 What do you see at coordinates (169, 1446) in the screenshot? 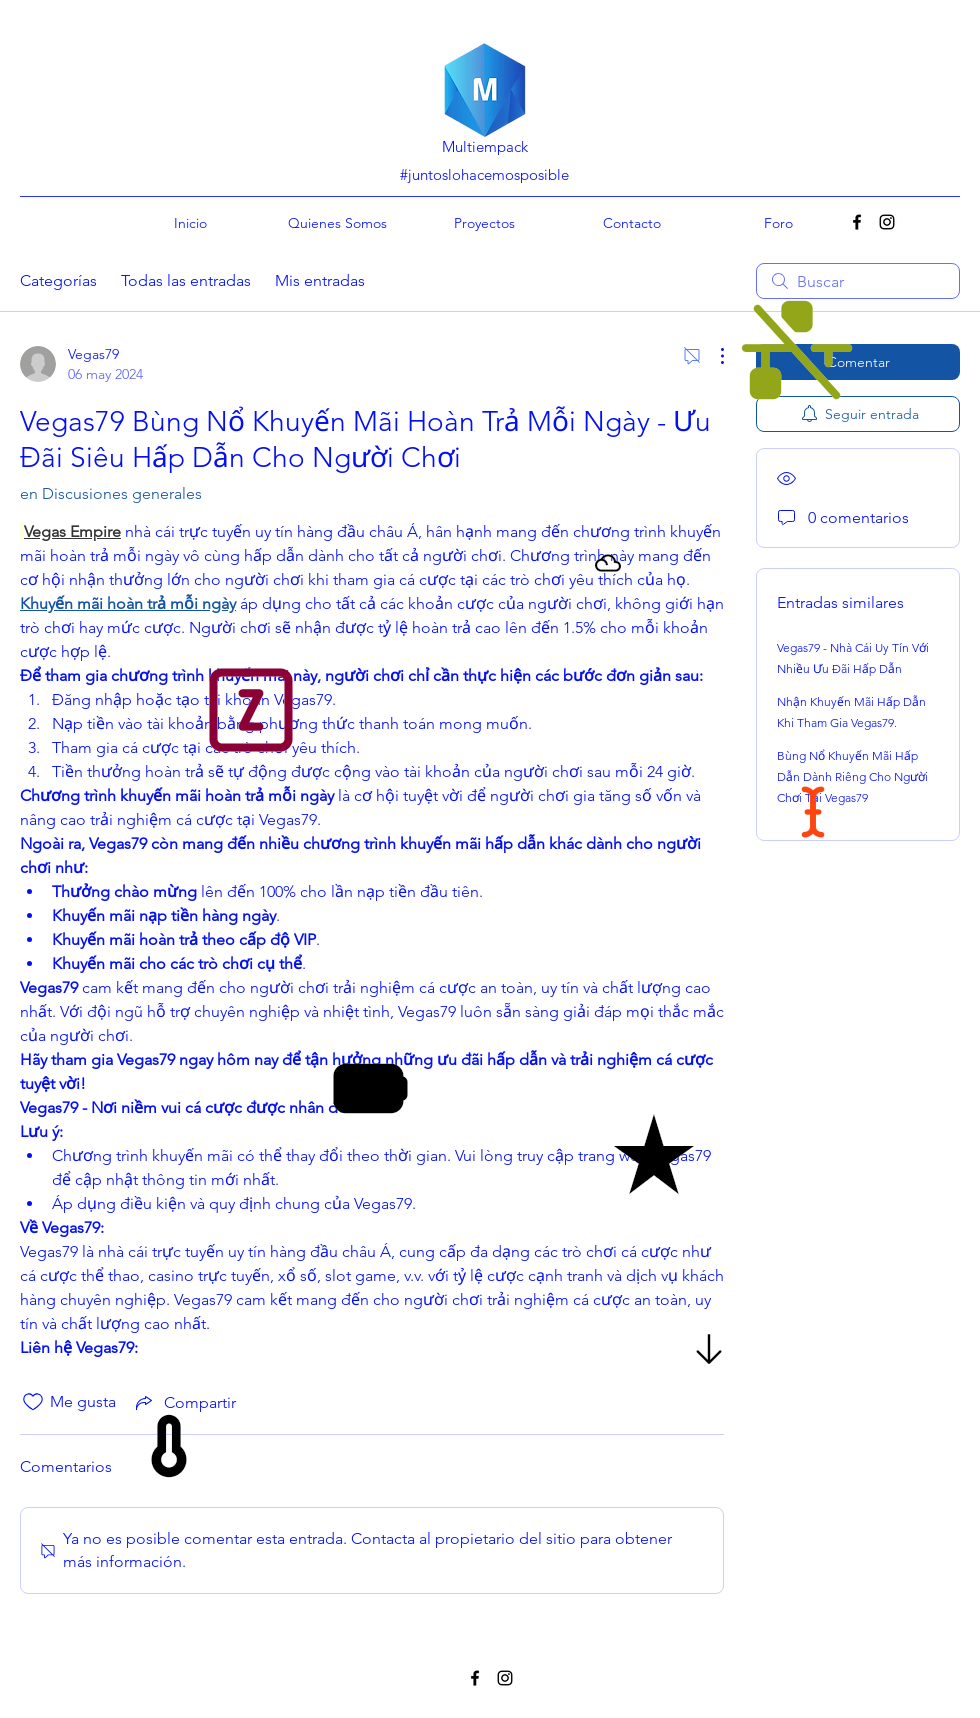
I see `indicates maximum temperature level` at bounding box center [169, 1446].